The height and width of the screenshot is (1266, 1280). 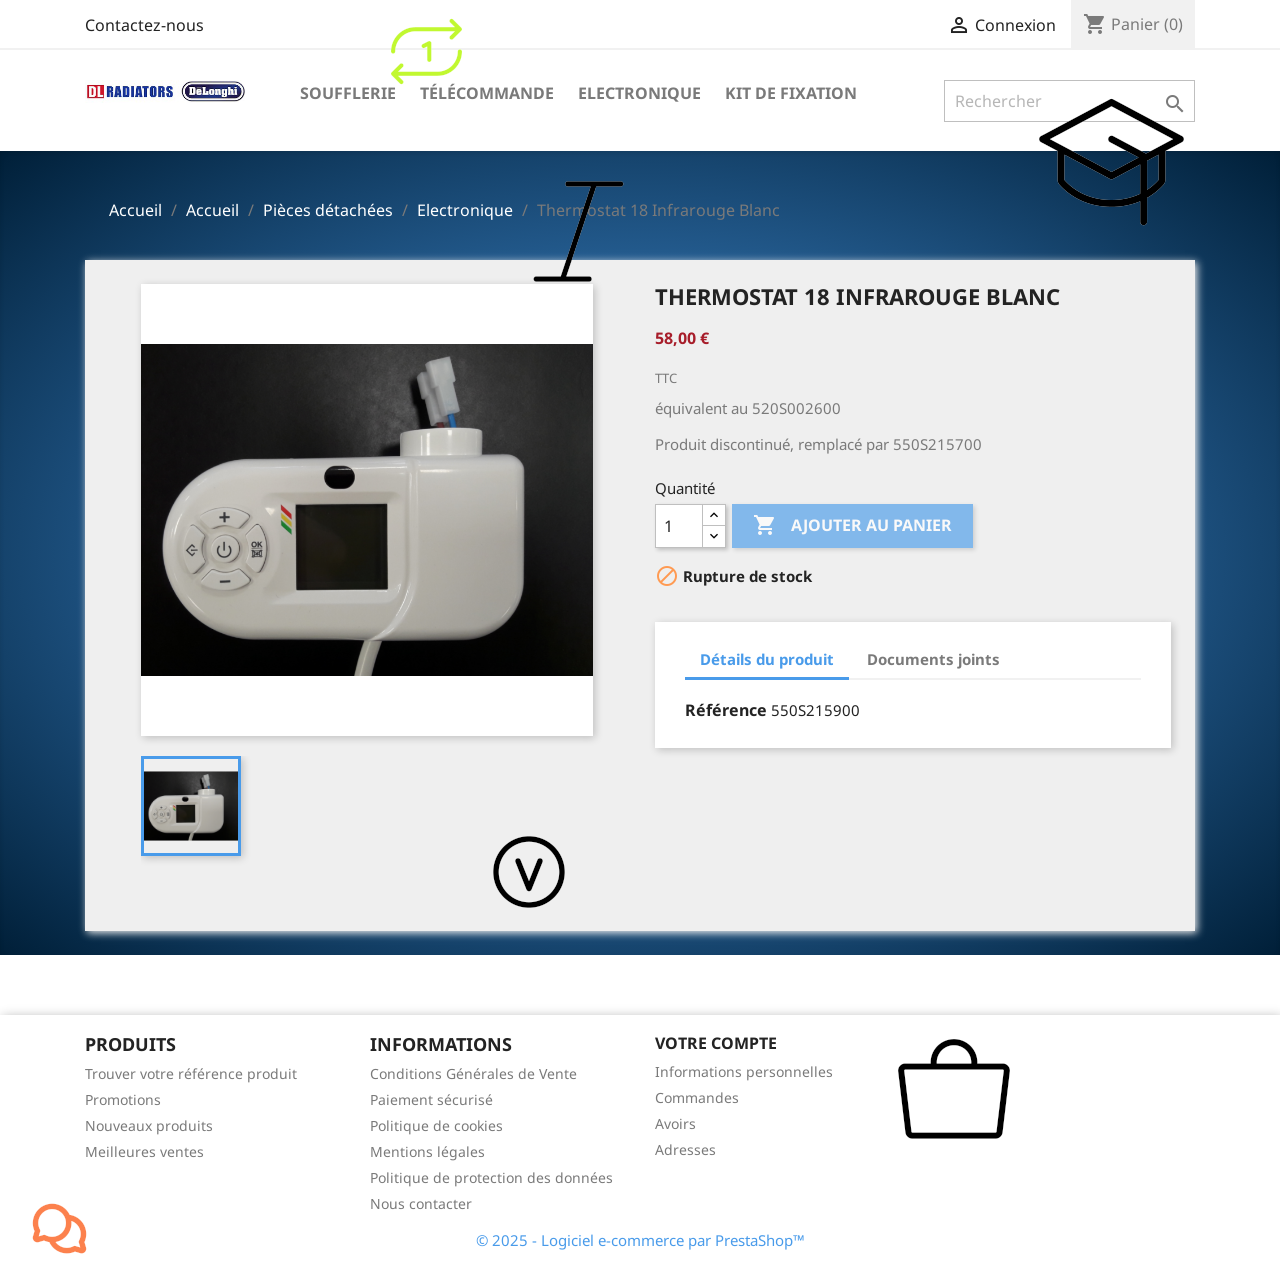 What do you see at coordinates (578, 231) in the screenshot?
I see `apply italic formatting to selected text` at bounding box center [578, 231].